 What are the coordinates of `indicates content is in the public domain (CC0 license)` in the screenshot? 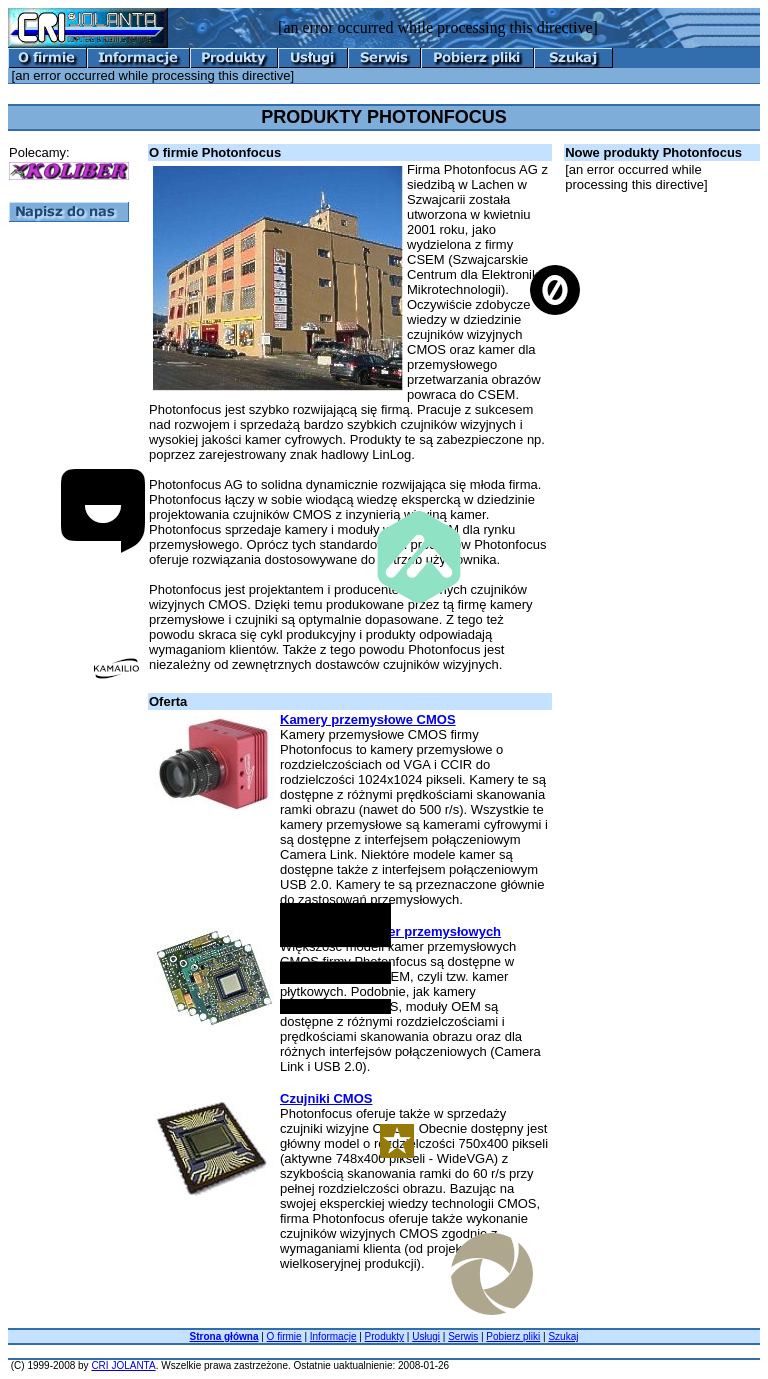 It's located at (555, 290).